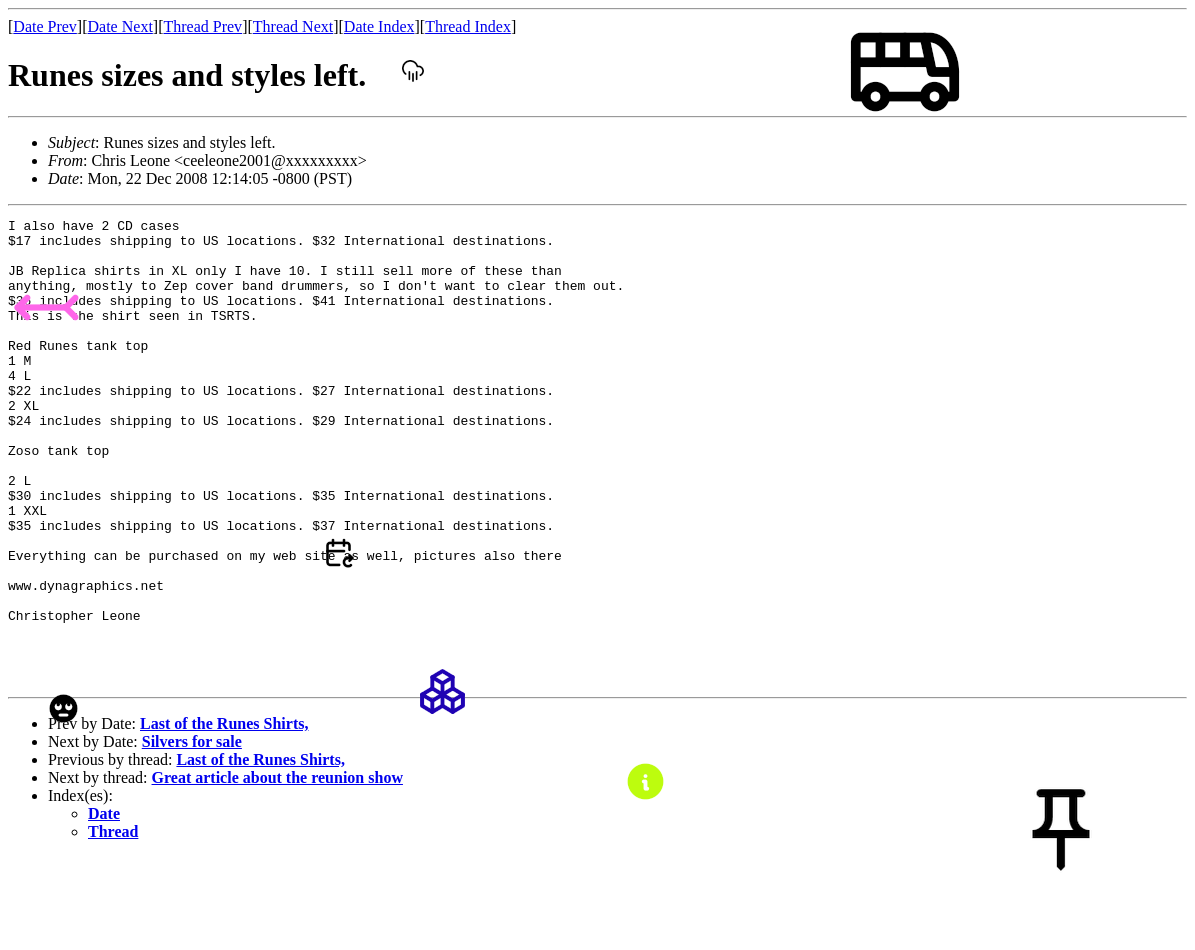 Image resolution: width=1195 pixels, height=950 pixels. I want to click on express annoyance or disinterest in a reaction, so click(63, 708).